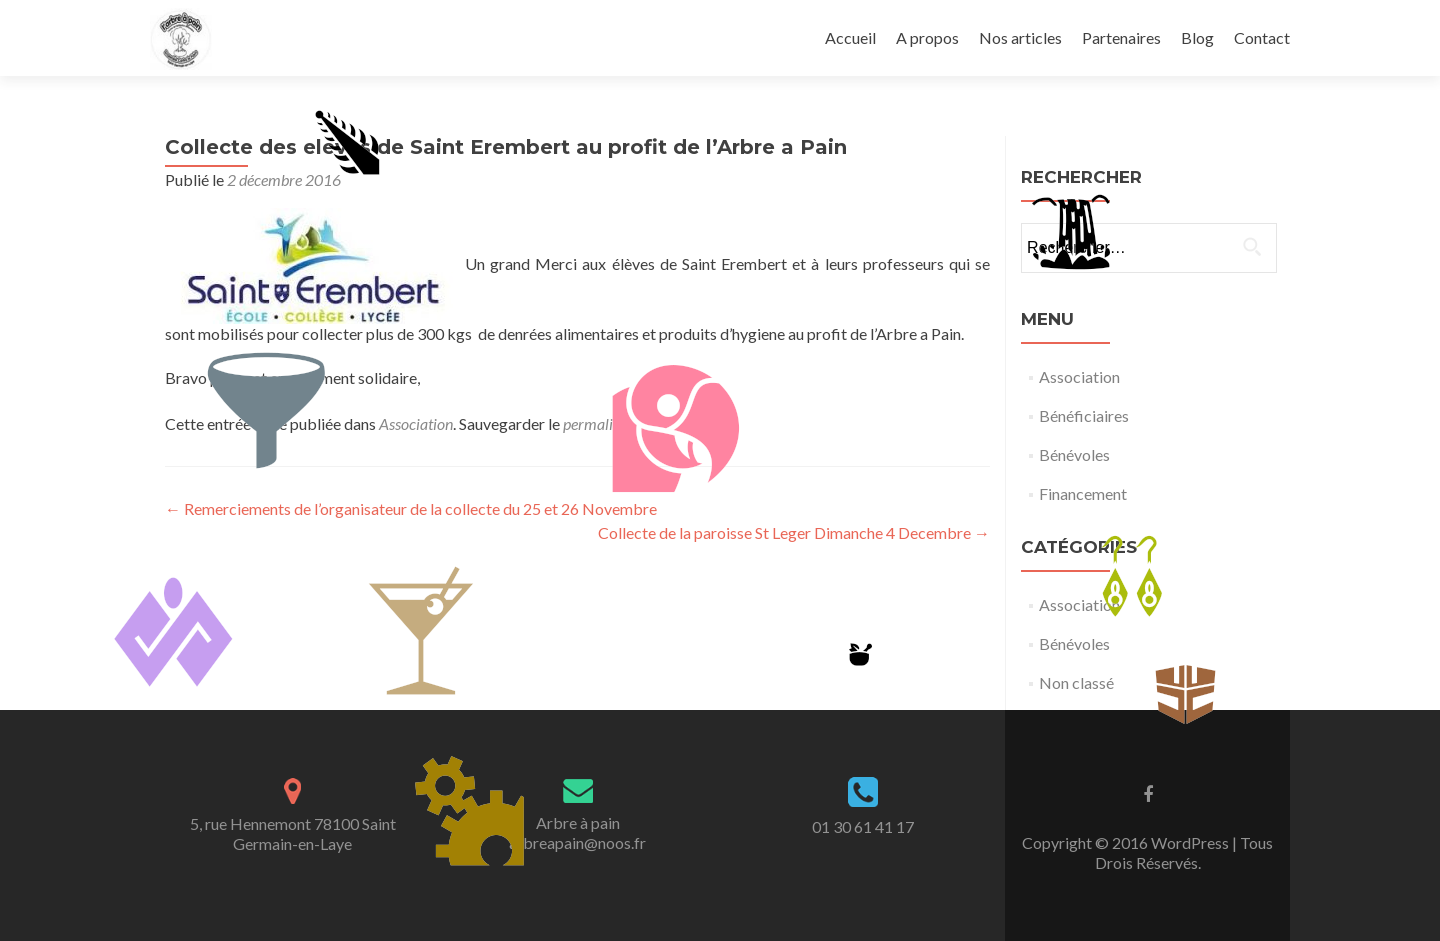 Image resolution: width=1440 pixels, height=941 pixels. What do you see at coordinates (675, 428) in the screenshot?
I see `select parrot as your avatar or character` at bounding box center [675, 428].